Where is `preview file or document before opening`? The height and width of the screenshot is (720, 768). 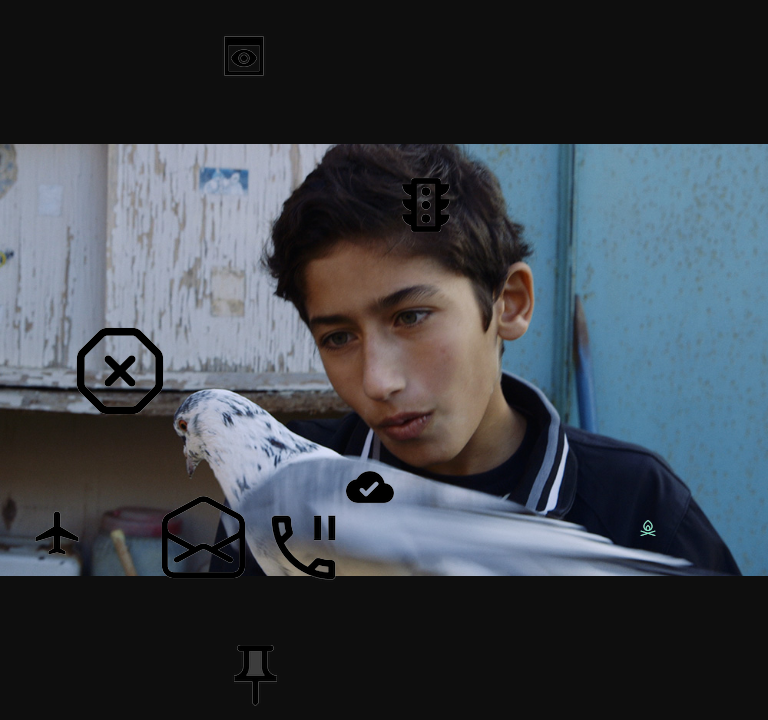 preview file or document before opening is located at coordinates (244, 56).